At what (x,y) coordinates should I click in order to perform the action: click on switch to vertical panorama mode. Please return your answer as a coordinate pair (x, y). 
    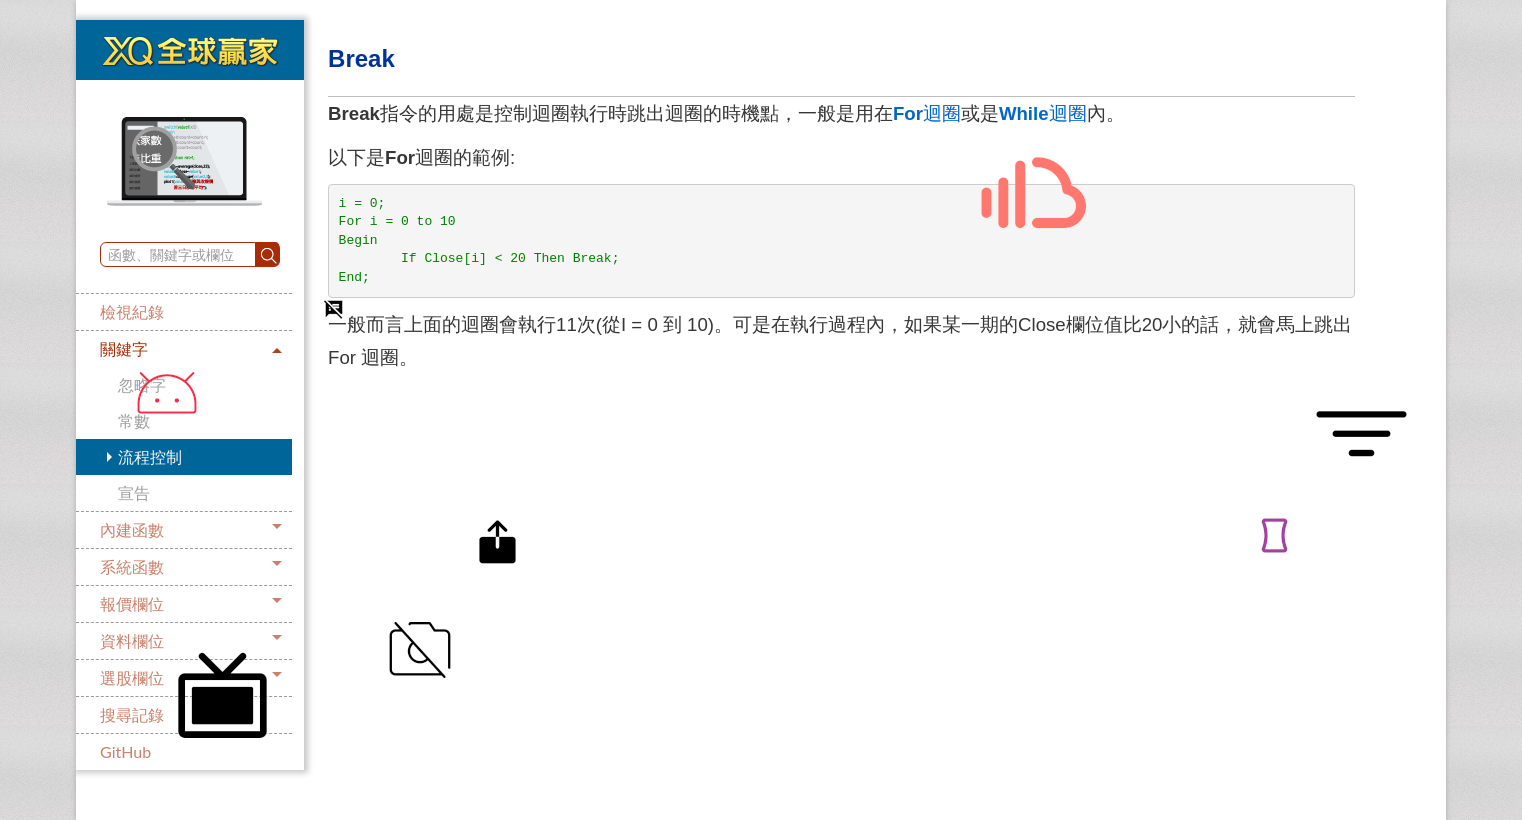
    Looking at the image, I should click on (1274, 535).